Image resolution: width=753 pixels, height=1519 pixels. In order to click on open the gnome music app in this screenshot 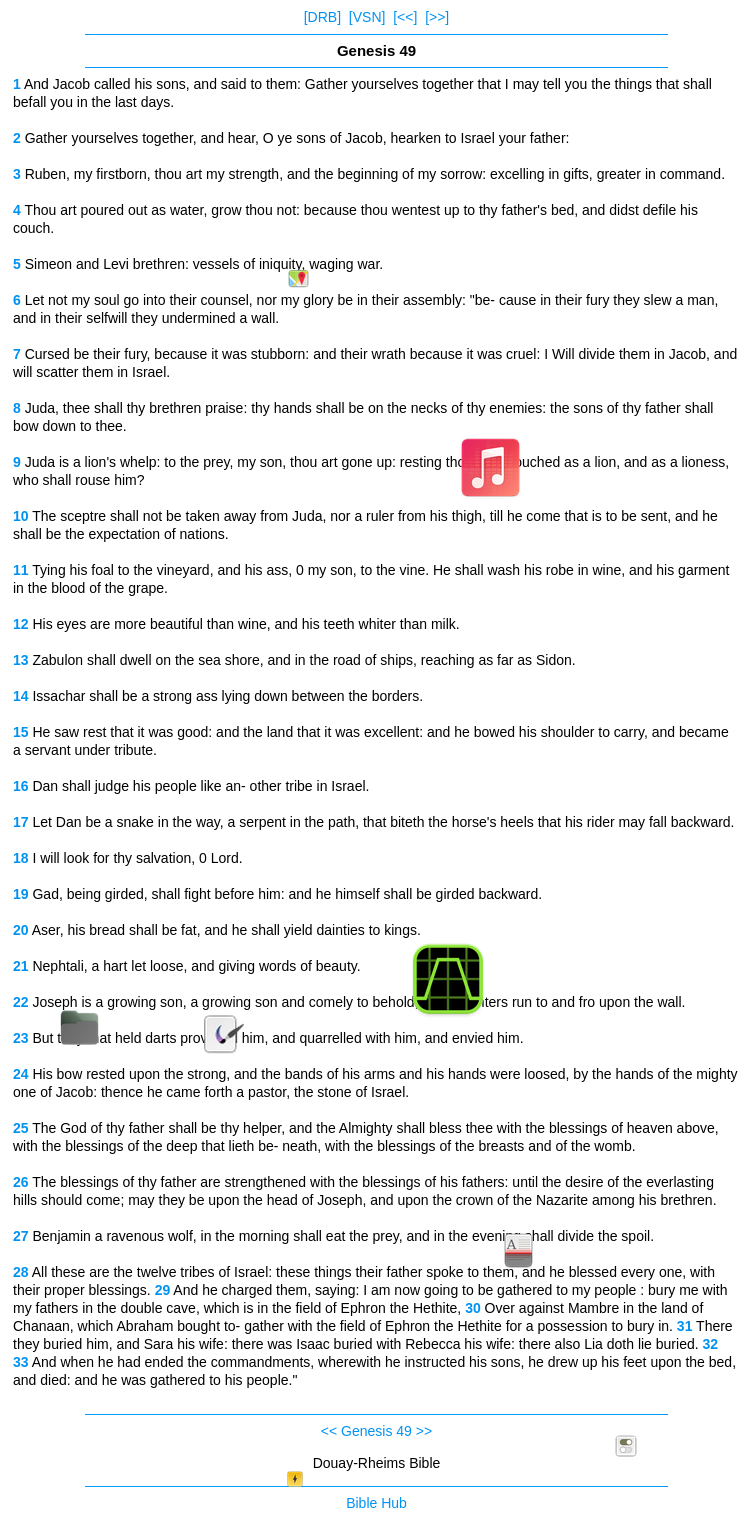, I will do `click(490, 467)`.